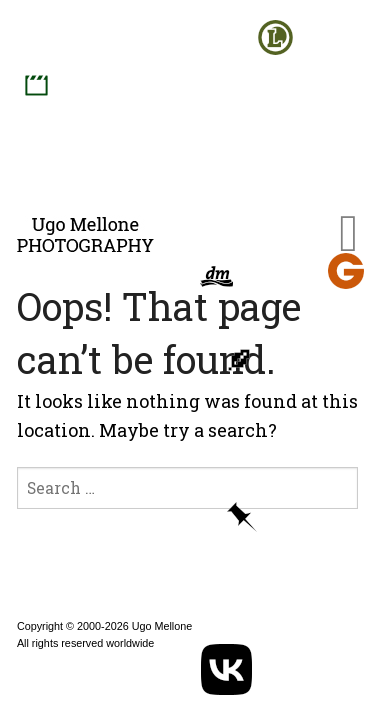 The width and height of the screenshot is (375, 720). I want to click on open the VK social network app, so click(226, 669).